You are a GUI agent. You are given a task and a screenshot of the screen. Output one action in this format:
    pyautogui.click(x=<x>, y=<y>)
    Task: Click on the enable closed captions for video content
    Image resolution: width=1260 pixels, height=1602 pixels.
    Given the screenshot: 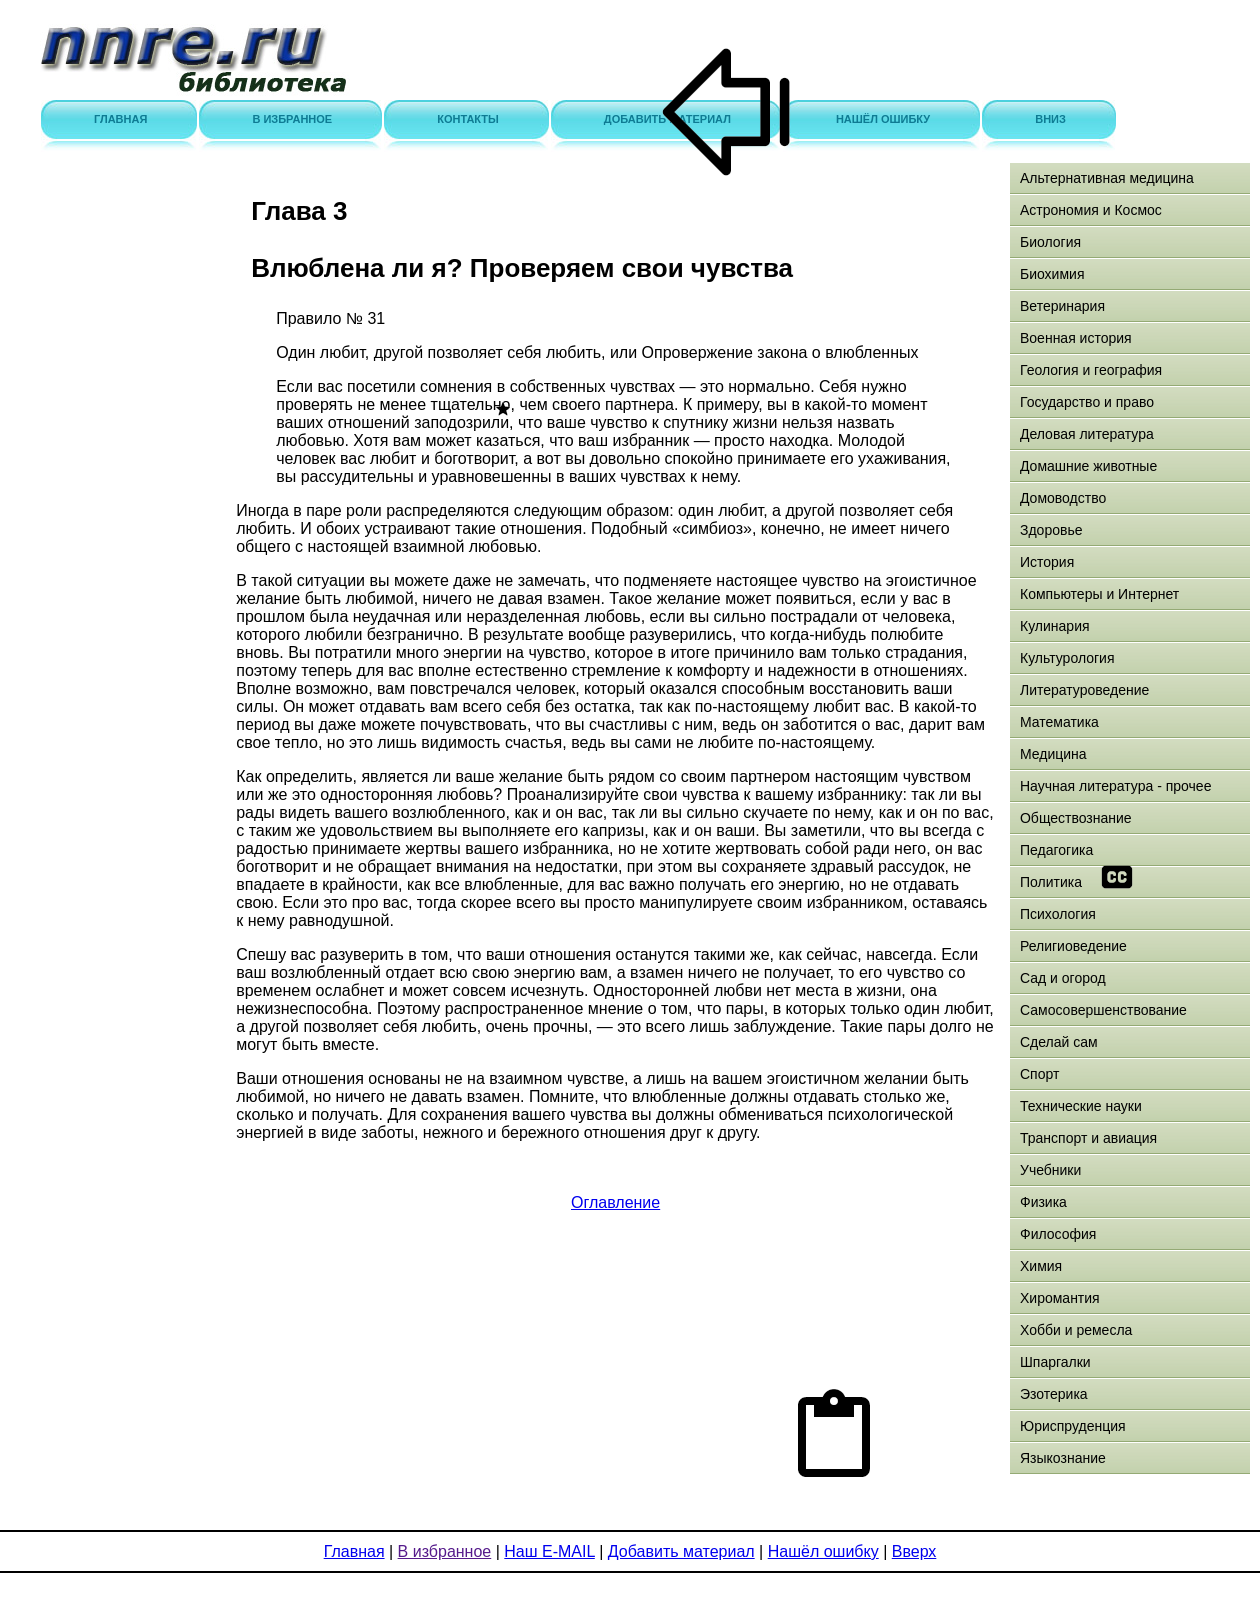 What is the action you would take?
    pyautogui.click(x=1117, y=877)
    